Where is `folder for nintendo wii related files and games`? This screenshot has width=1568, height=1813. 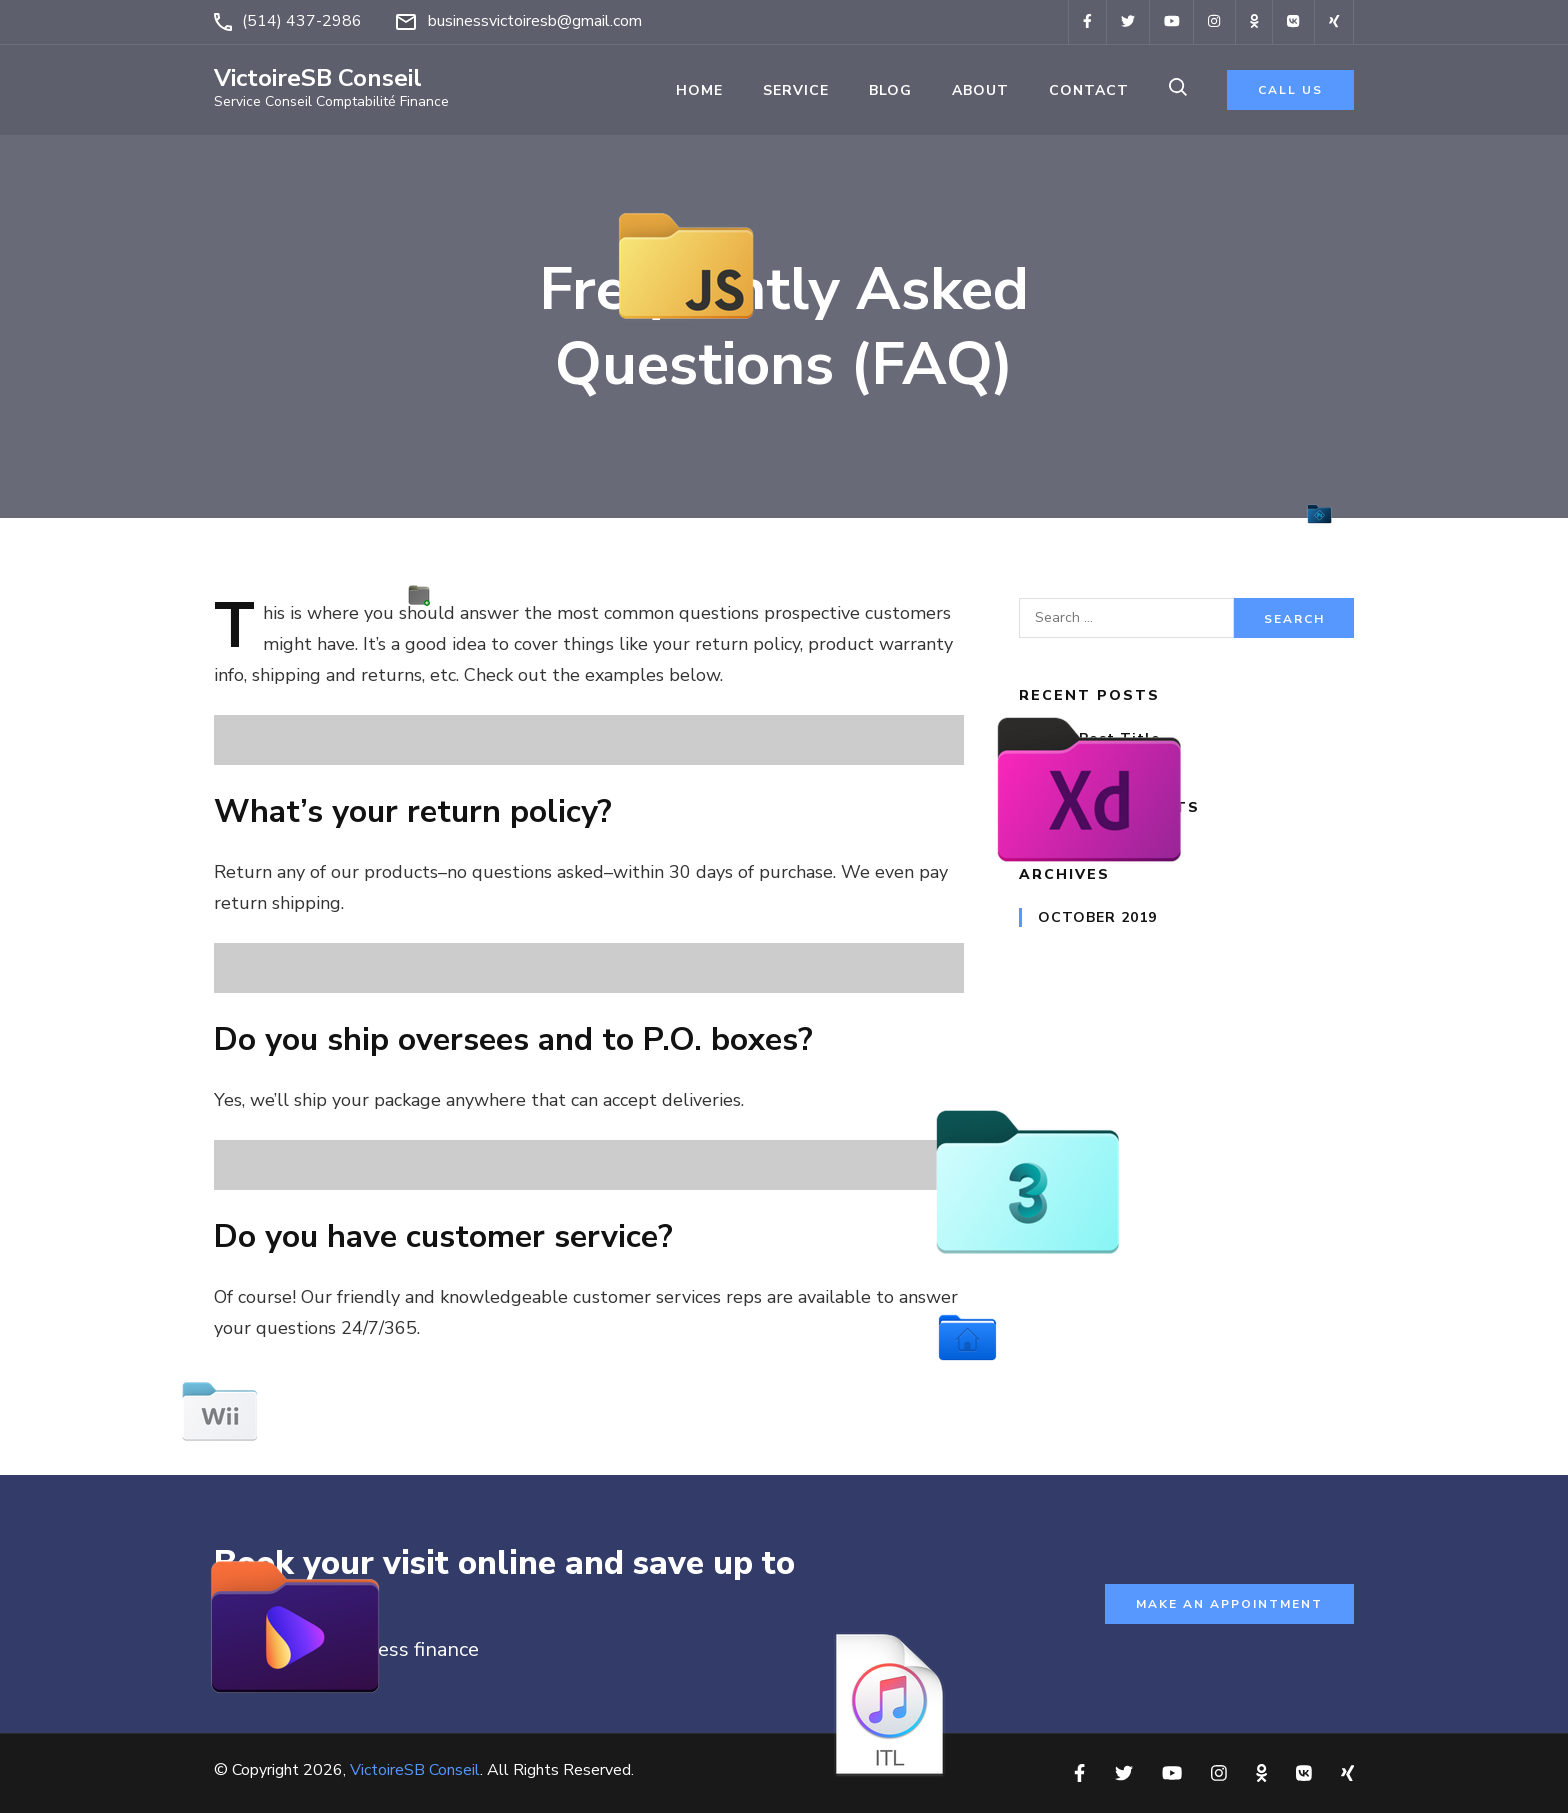
folder for nintendo wii related files and games is located at coordinates (219, 1413).